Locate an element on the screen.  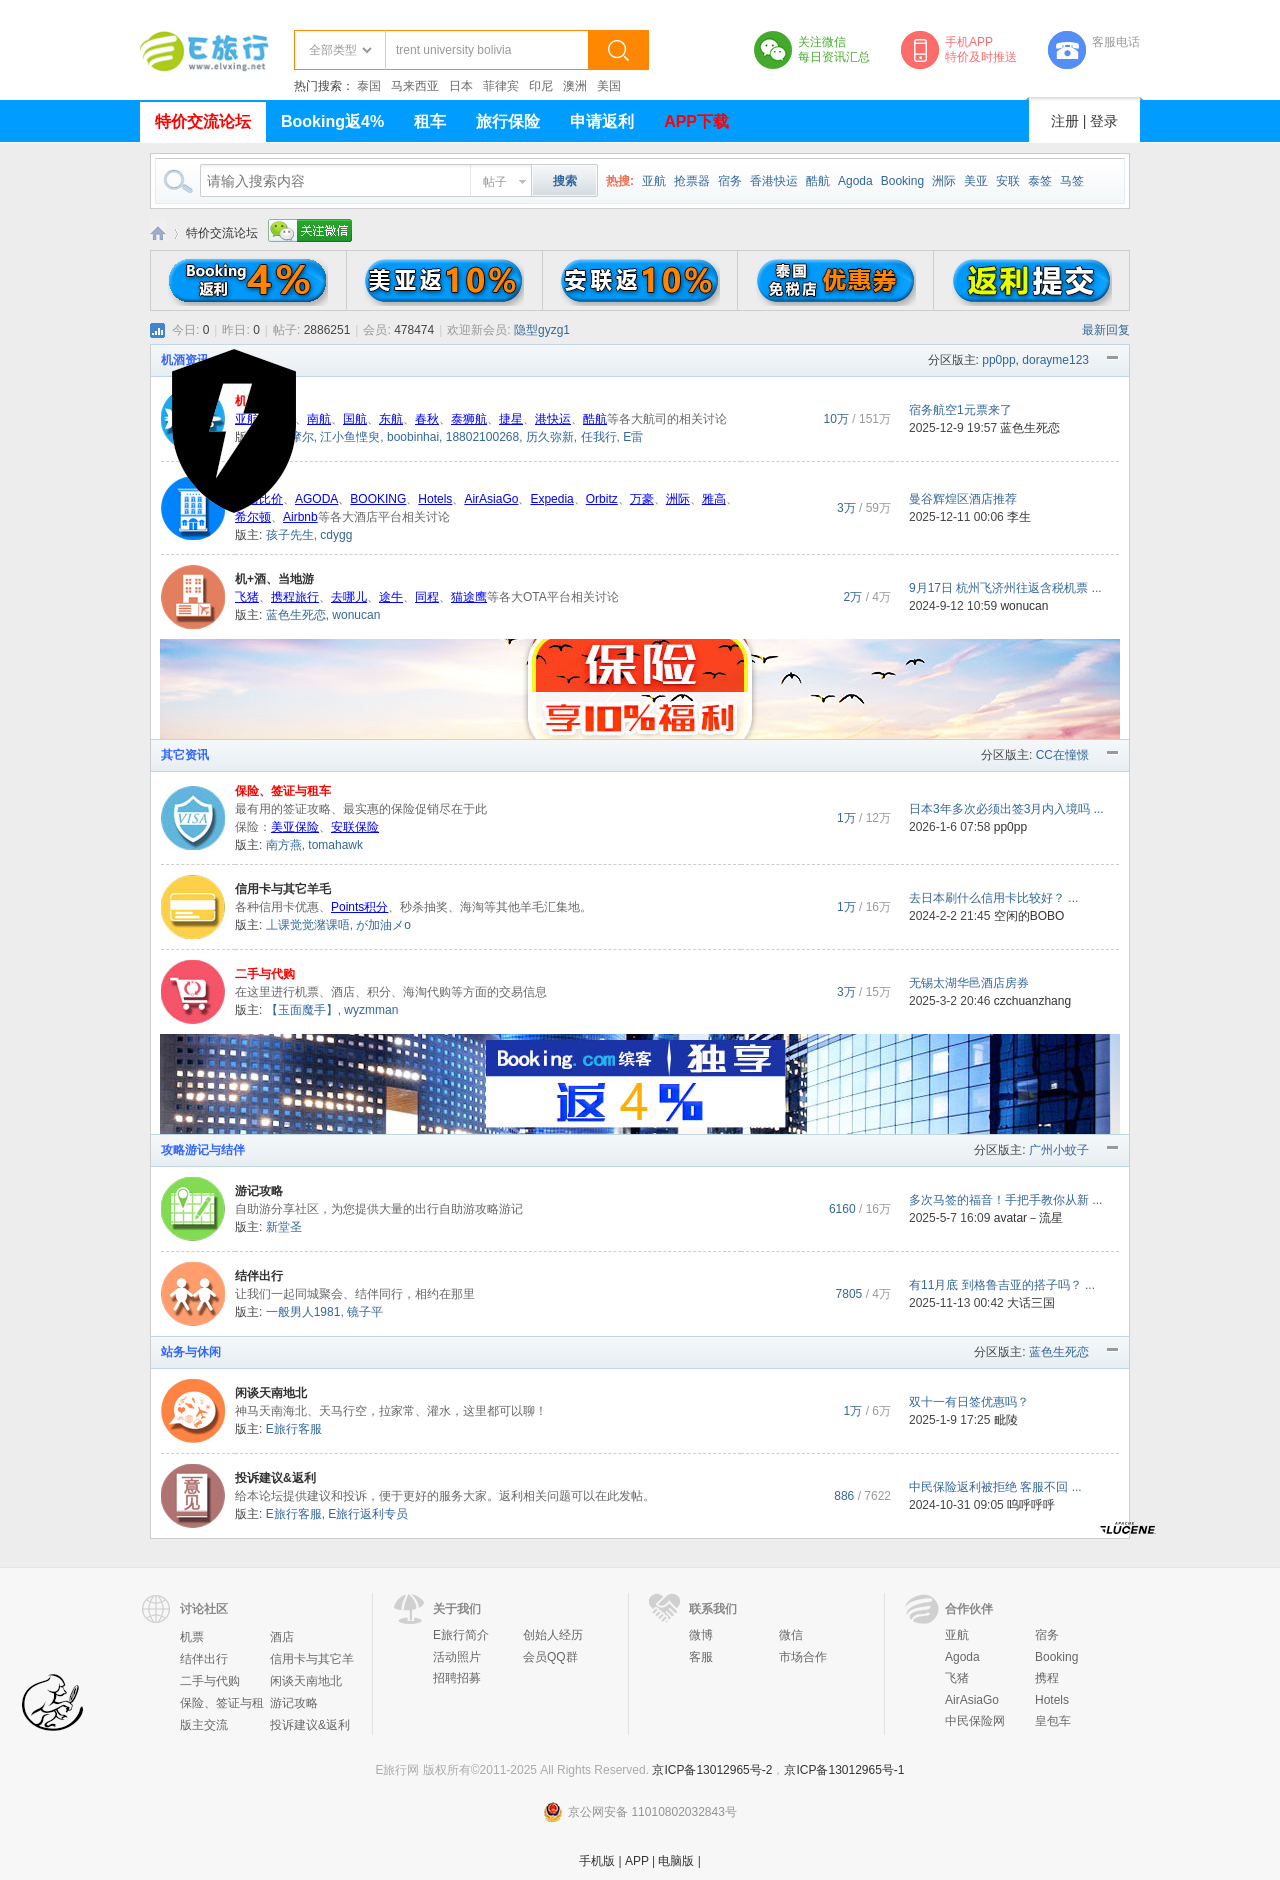
apache lucene search library logo is located at coordinates (1128, 1528).